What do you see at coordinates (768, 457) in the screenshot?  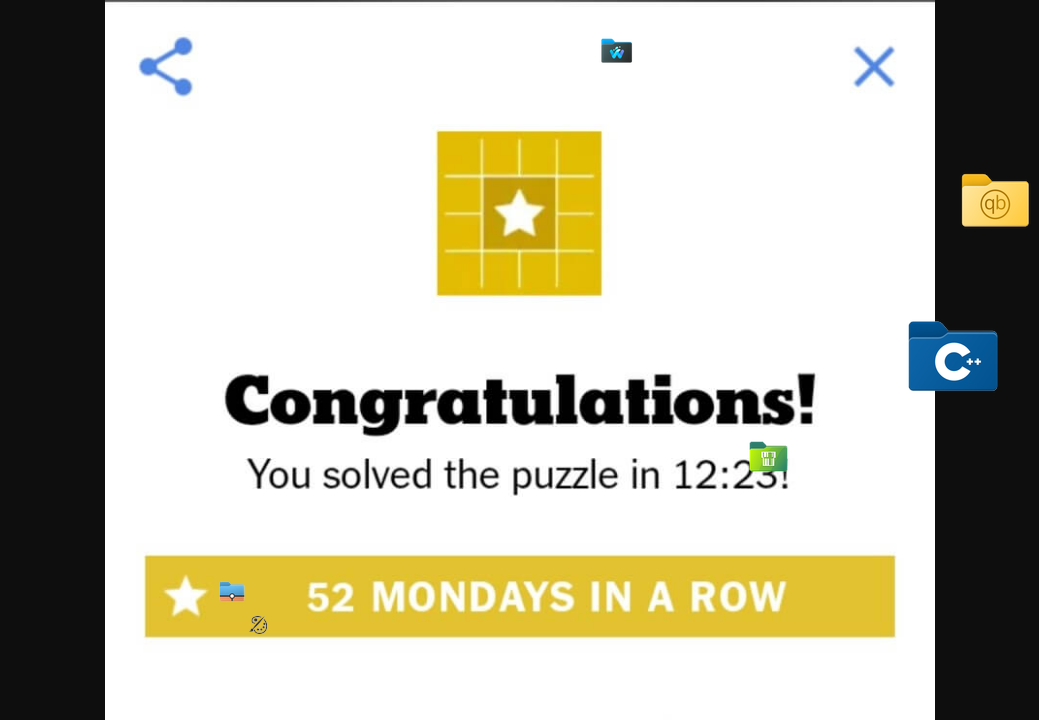 I see `open your GameJolt games folder` at bounding box center [768, 457].